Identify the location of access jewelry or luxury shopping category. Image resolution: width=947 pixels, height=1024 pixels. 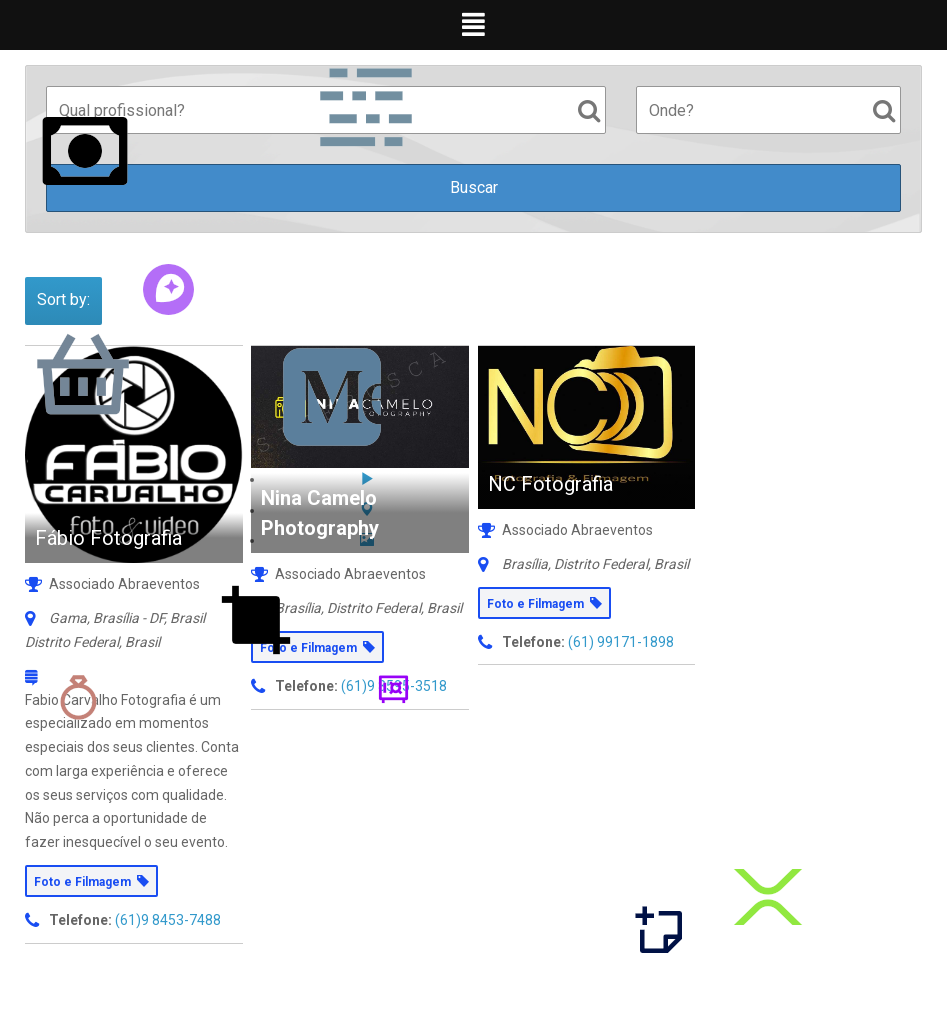
(78, 698).